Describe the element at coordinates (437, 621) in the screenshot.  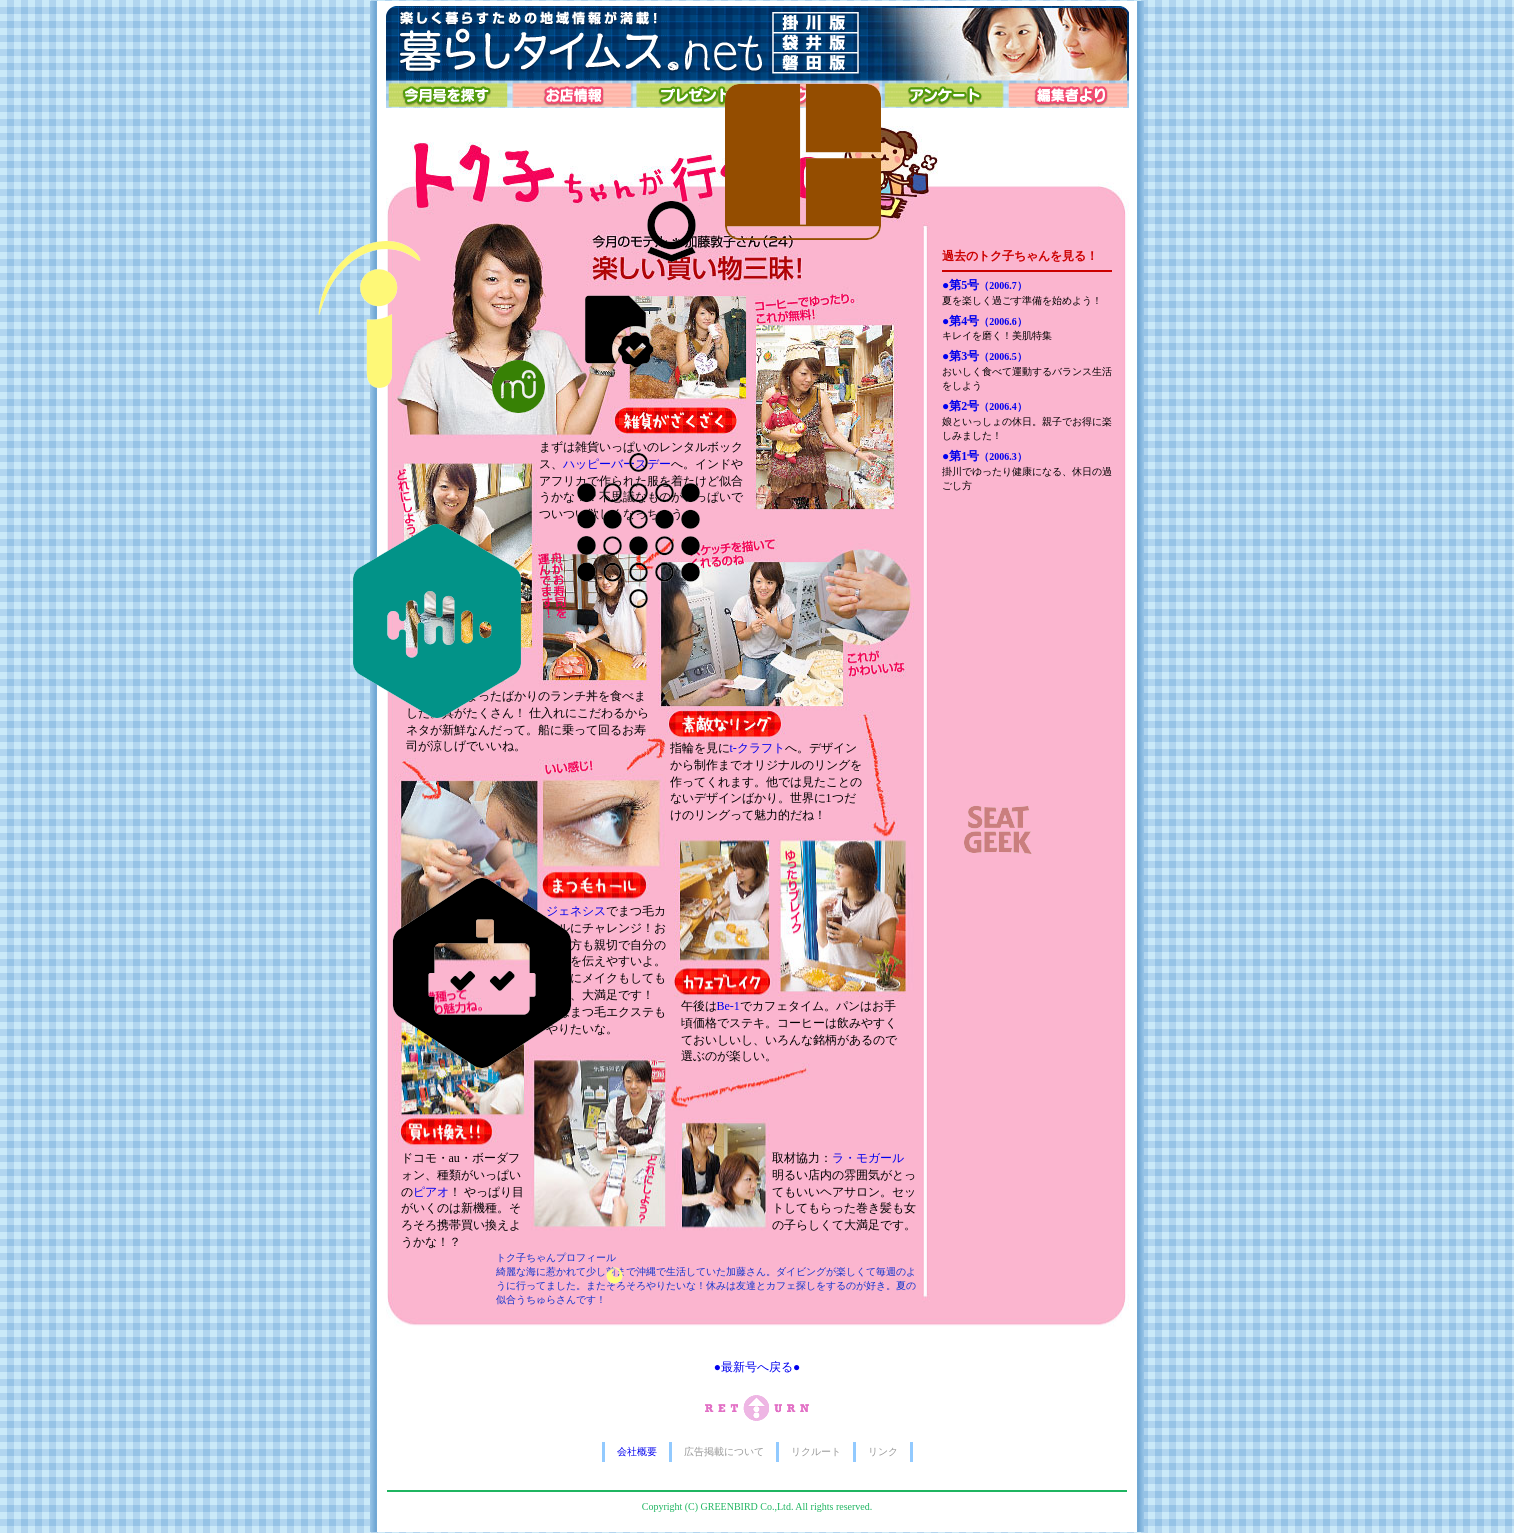
I see `open the Castbox podcast app` at that location.